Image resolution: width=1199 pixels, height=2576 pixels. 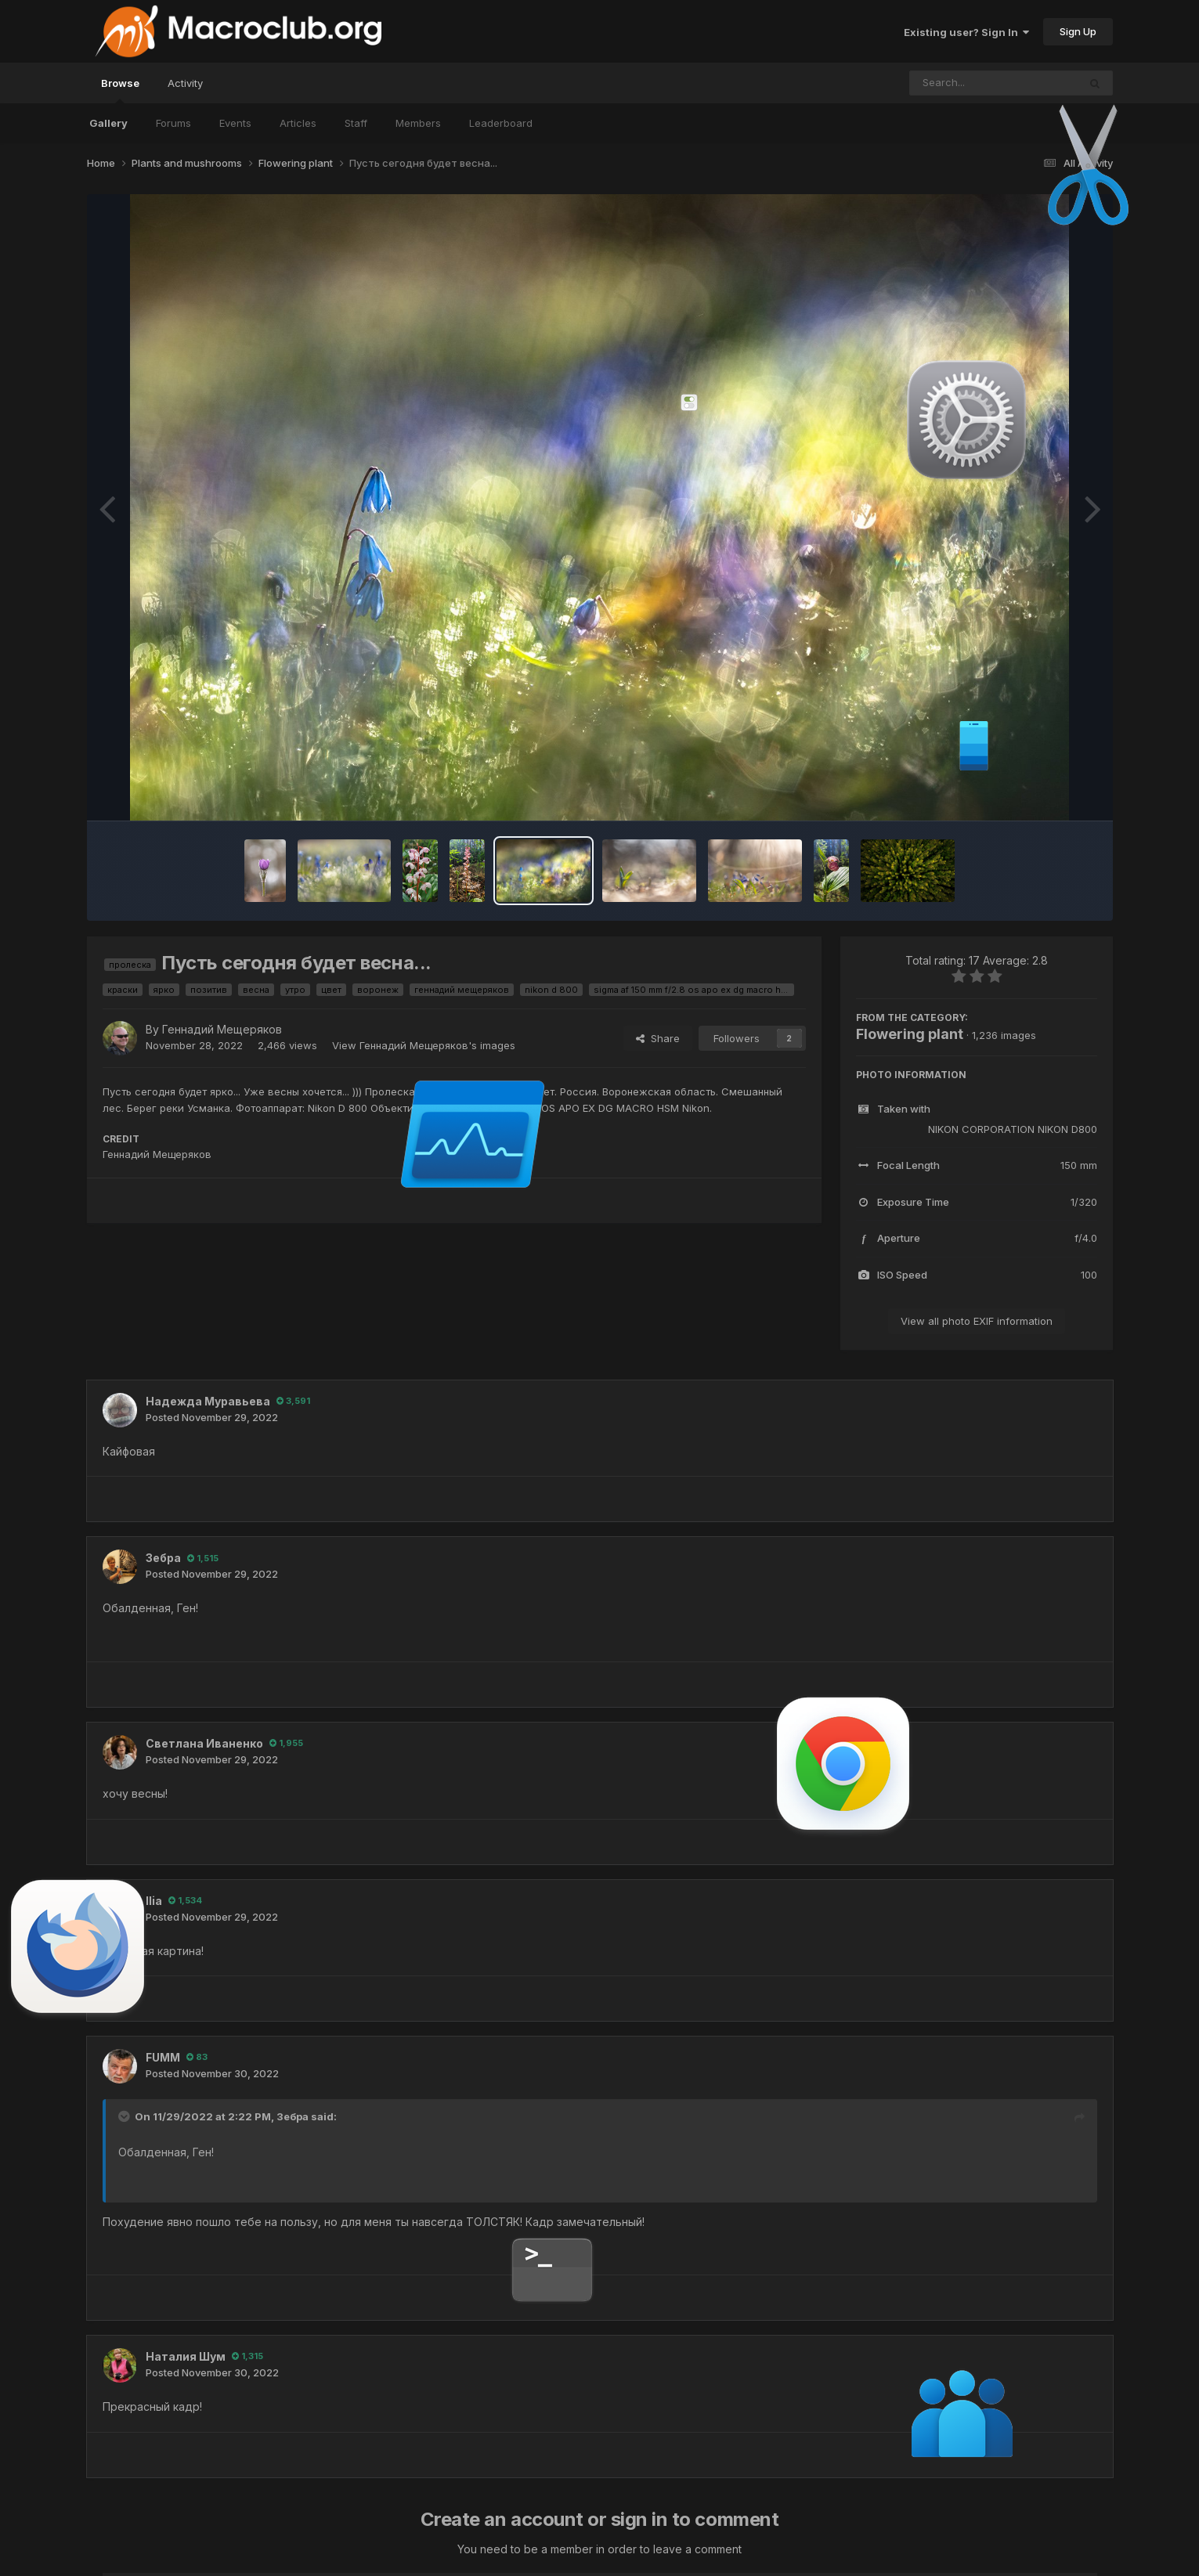 What do you see at coordinates (966, 420) in the screenshot?
I see `open system settings or preferences` at bounding box center [966, 420].